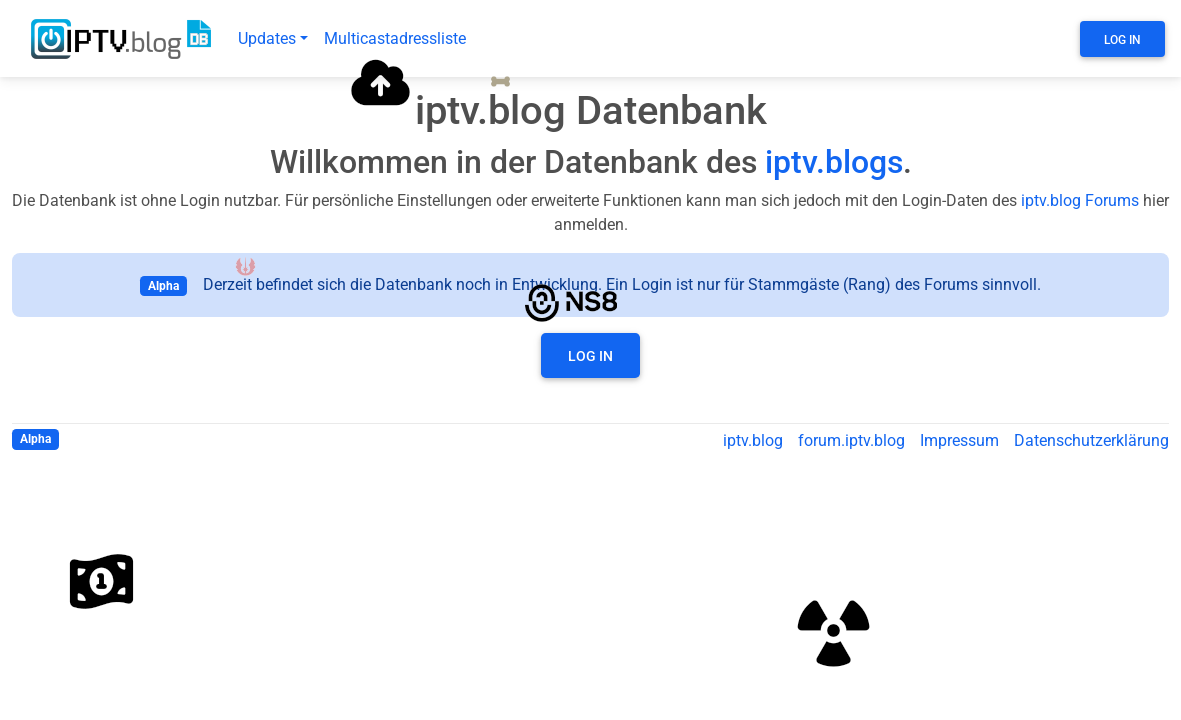  Describe the element at coordinates (833, 630) in the screenshot. I see `indicates radioactive or hazardous material warning` at that location.